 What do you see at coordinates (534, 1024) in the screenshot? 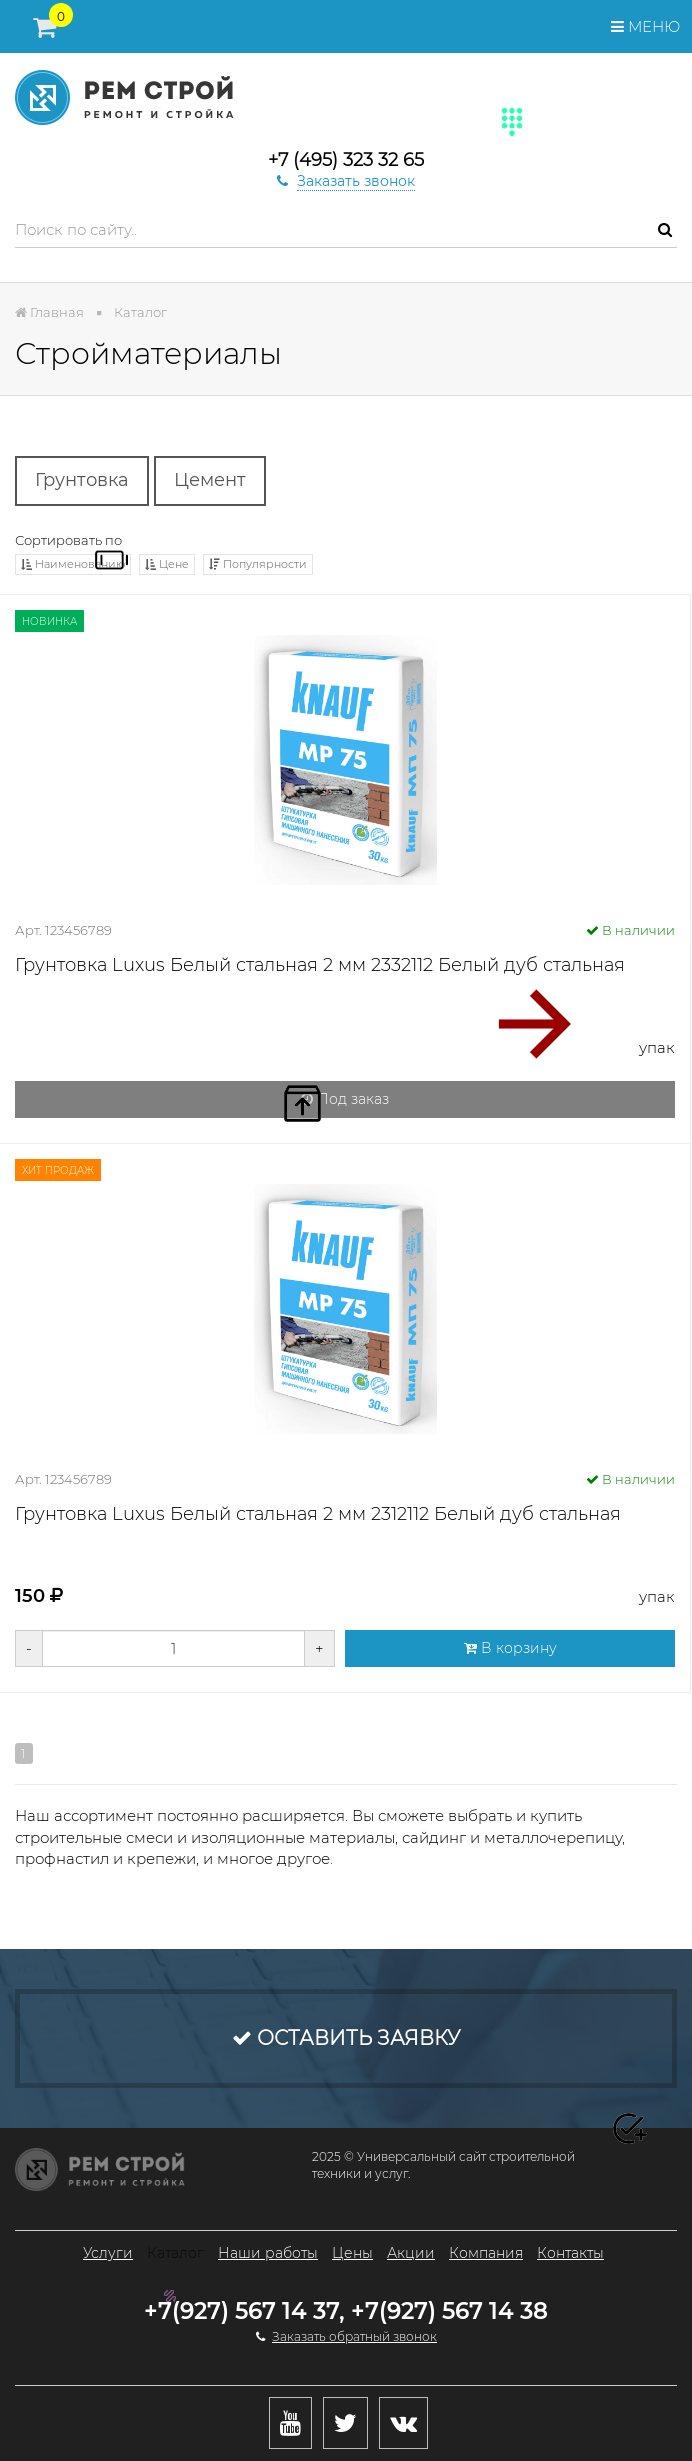
I see `navigate to the next item or screen` at bounding box center [534, 1024].